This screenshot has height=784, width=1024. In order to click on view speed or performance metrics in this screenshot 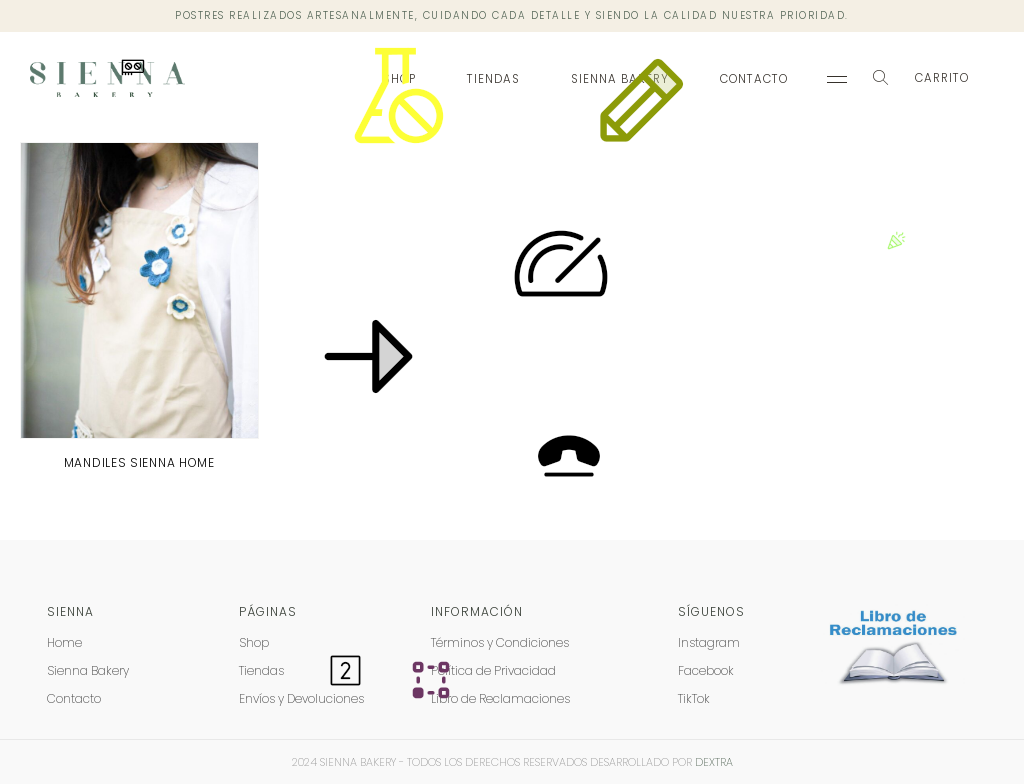, I will do `click(561, 267)`.